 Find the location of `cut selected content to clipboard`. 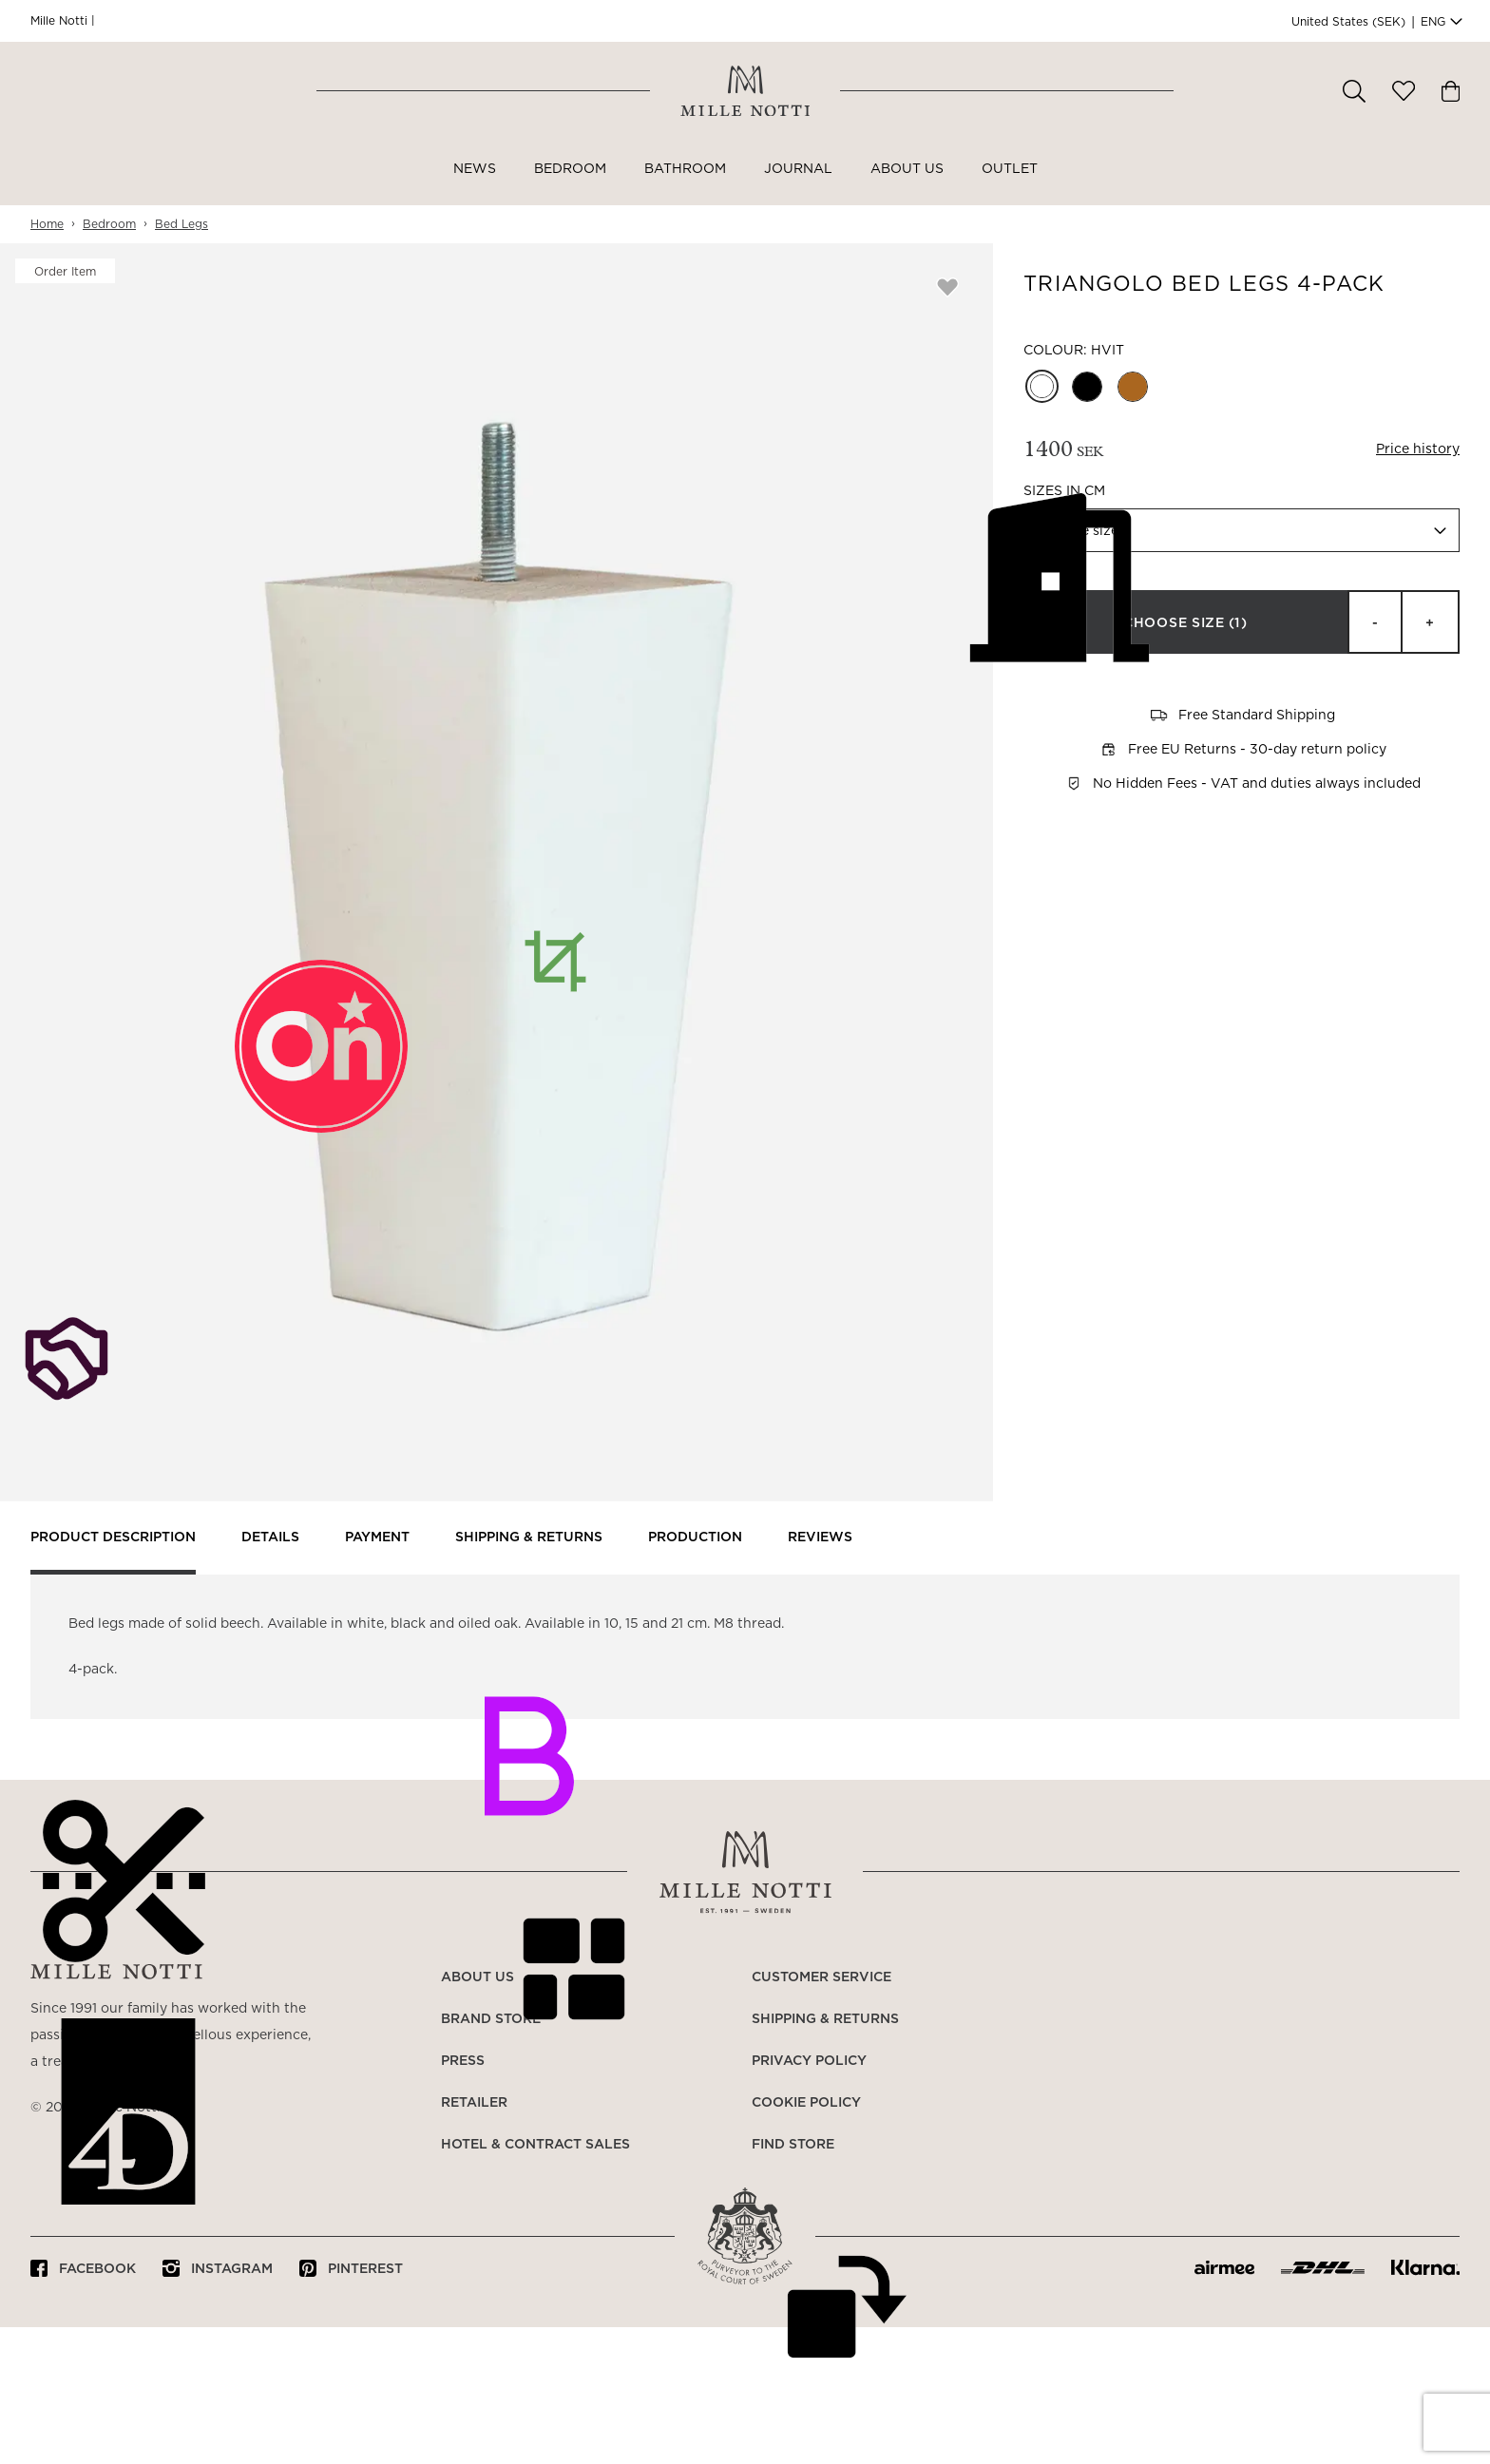

cut selected content to clipboard is located at coordinates (124, 1881).